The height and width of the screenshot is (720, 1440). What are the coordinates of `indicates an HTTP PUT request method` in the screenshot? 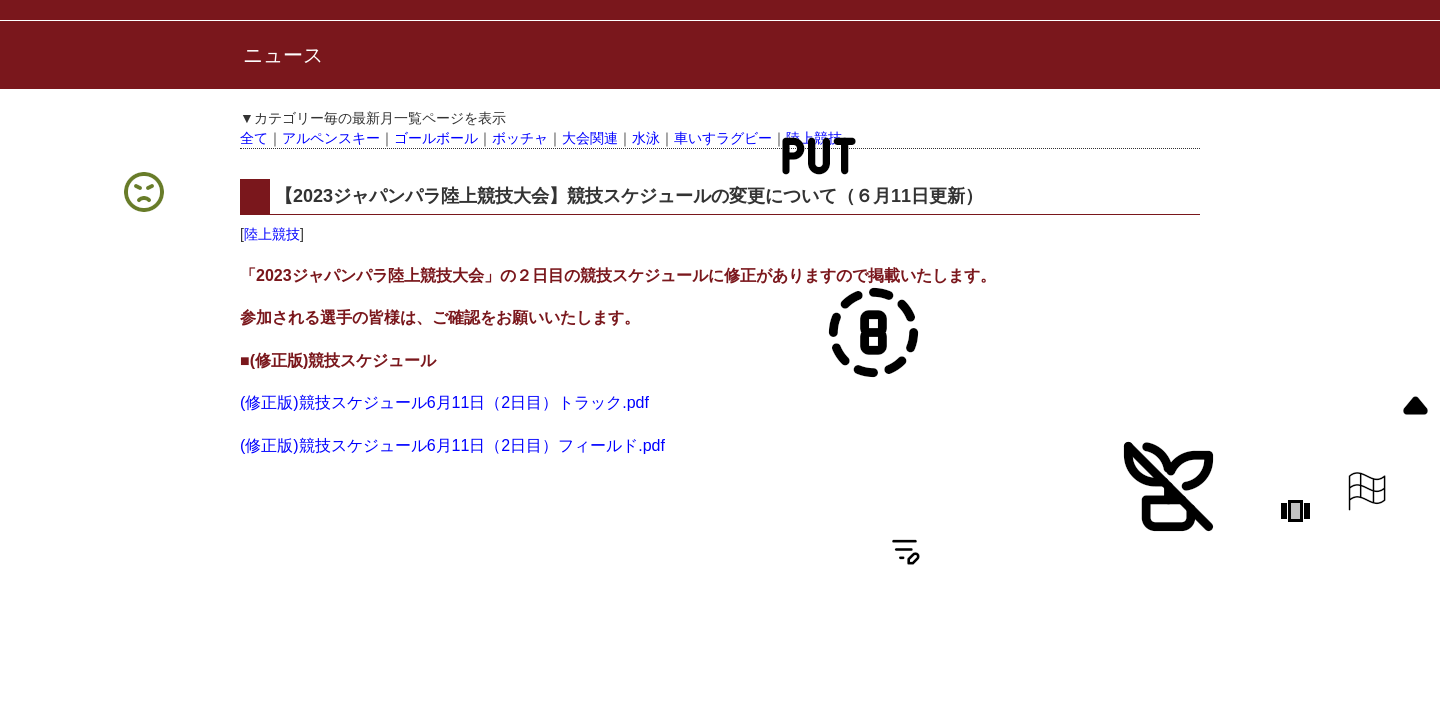 It's located at (819, 156).